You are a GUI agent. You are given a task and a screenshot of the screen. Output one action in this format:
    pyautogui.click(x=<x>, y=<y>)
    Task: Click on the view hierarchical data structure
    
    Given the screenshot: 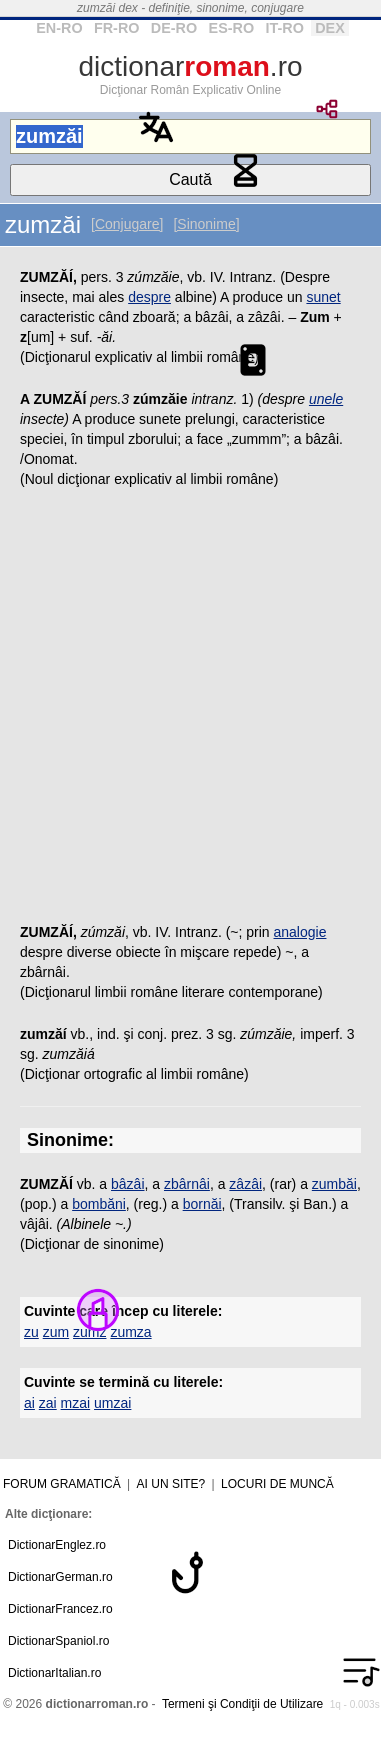 What is the action you would take?
    pyautogui.click(x=328, y=109)
    